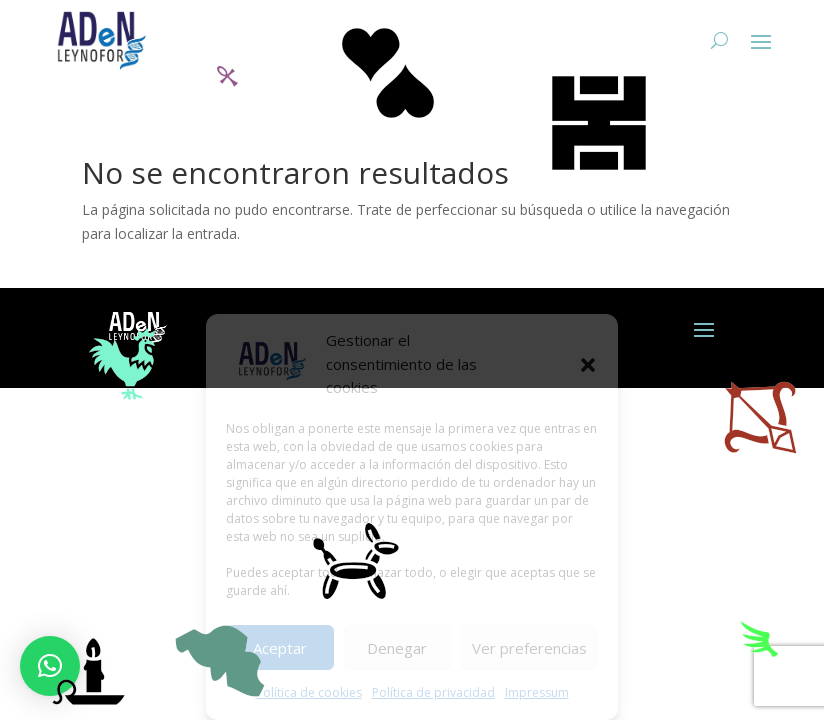  I want to click on access egyptian or ancient-themed content, so click(227, 76).